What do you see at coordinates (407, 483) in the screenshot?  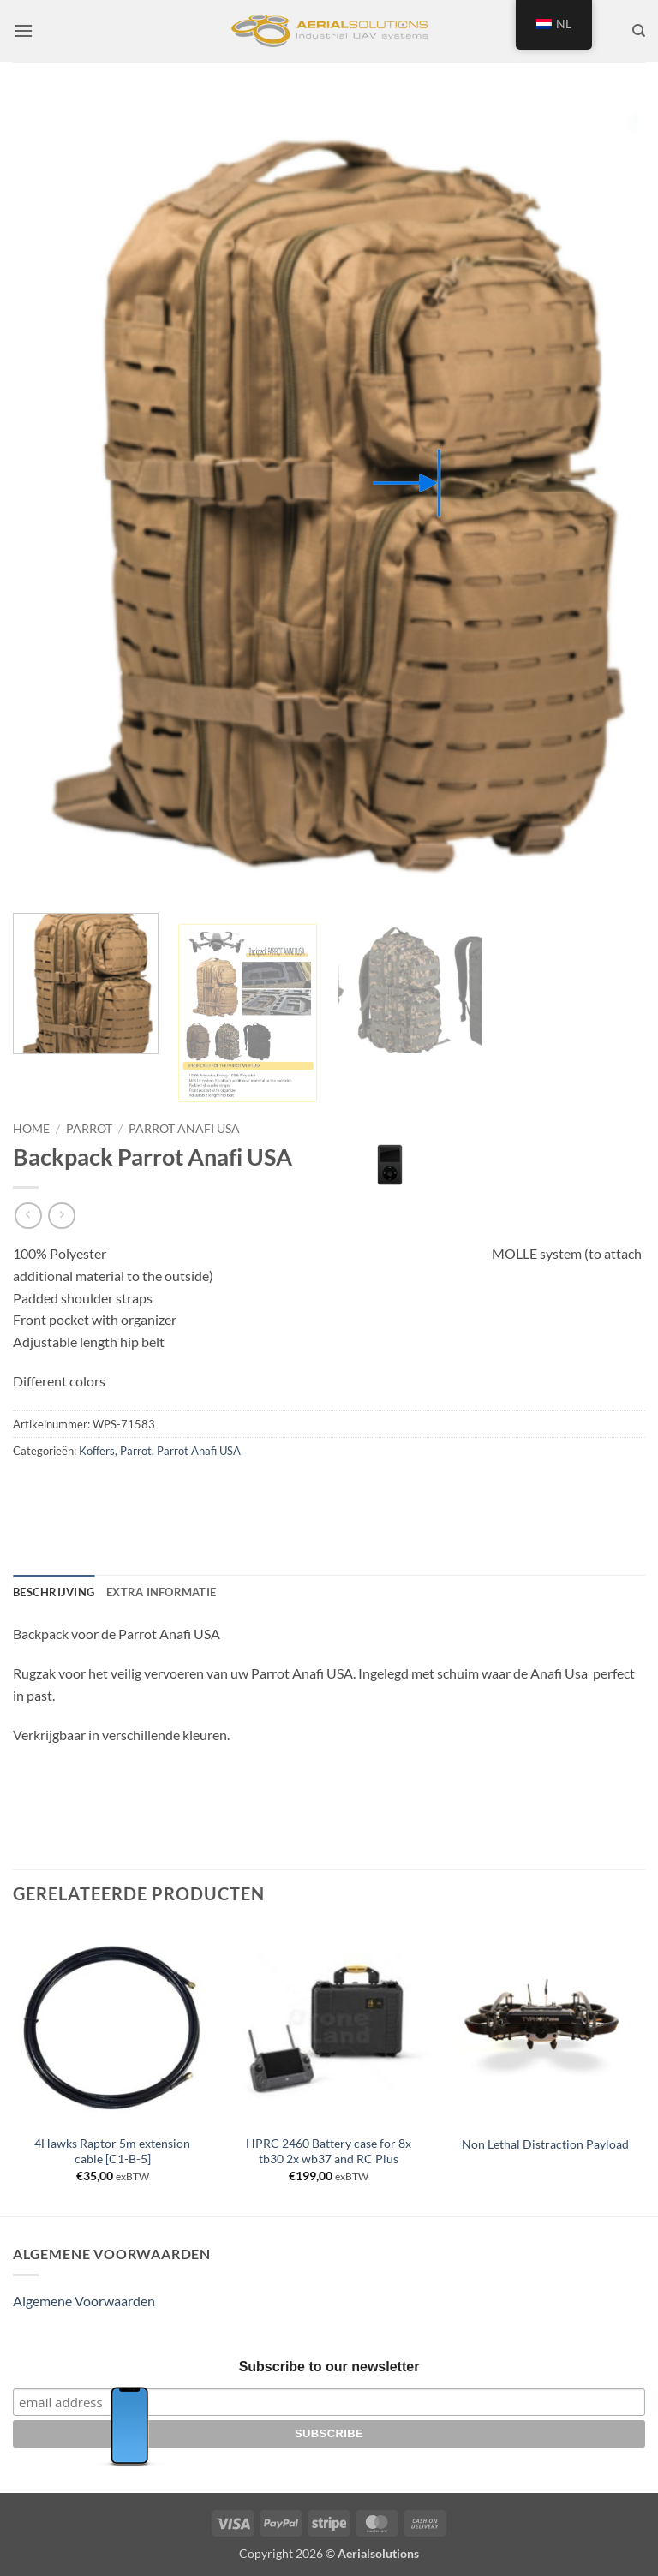 I see `go to the last item or page` at bounding box center [407, 483].